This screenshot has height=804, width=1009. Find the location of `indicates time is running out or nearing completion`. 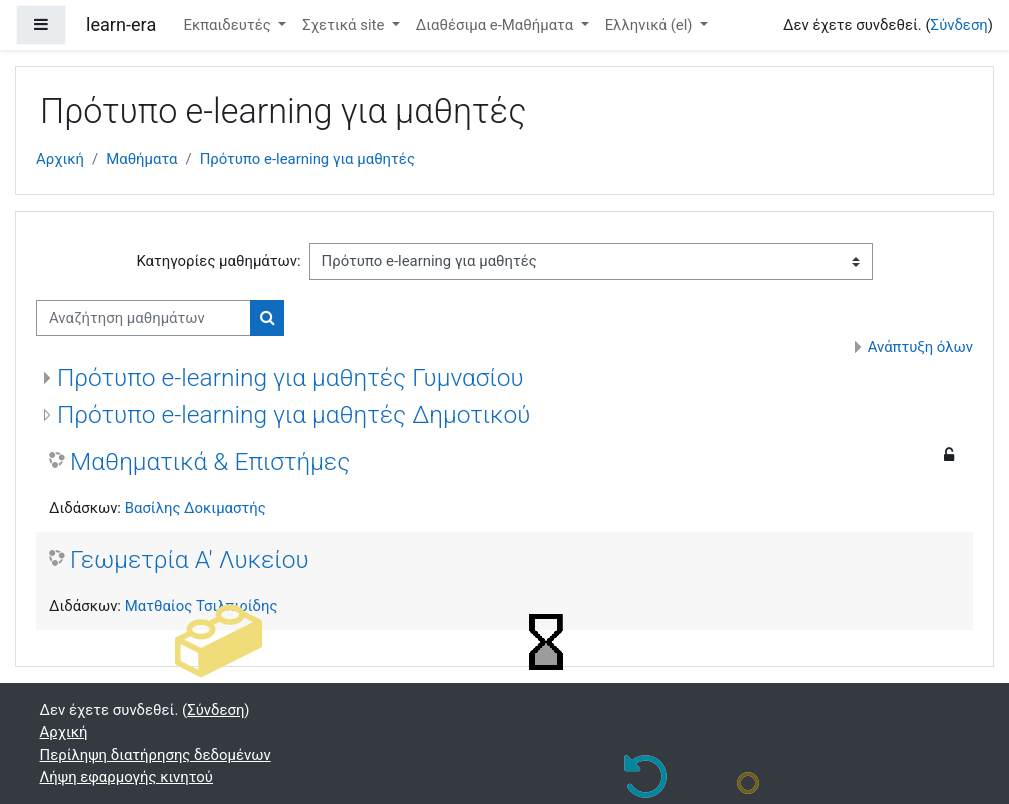

indicates time is running out or nearing completion is located at coordinates (546, 642).